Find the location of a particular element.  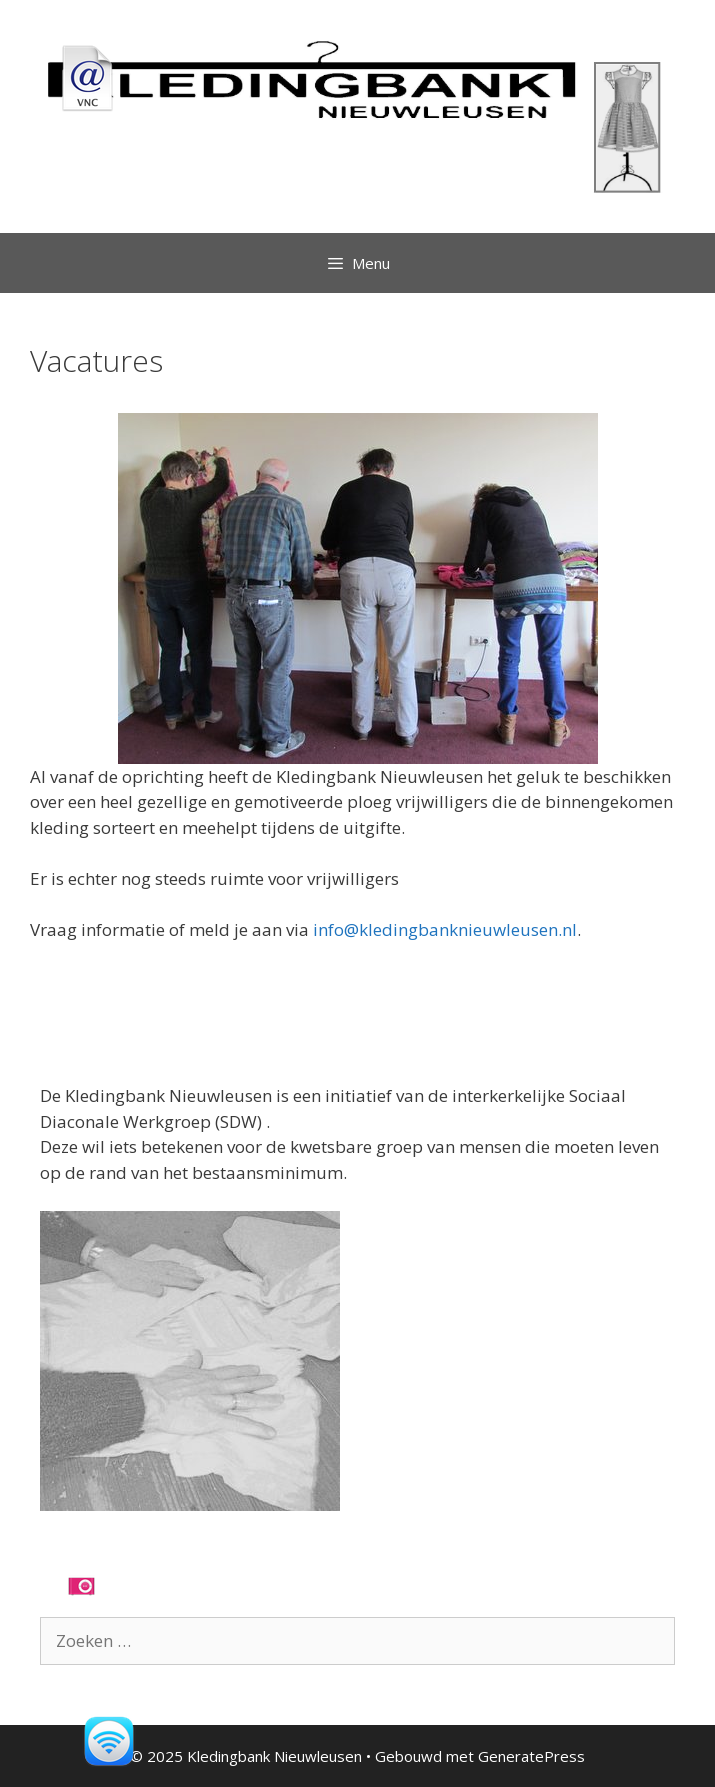

open AirPort Utility to manage wireless network settings is located at coordinates (109, 1741).